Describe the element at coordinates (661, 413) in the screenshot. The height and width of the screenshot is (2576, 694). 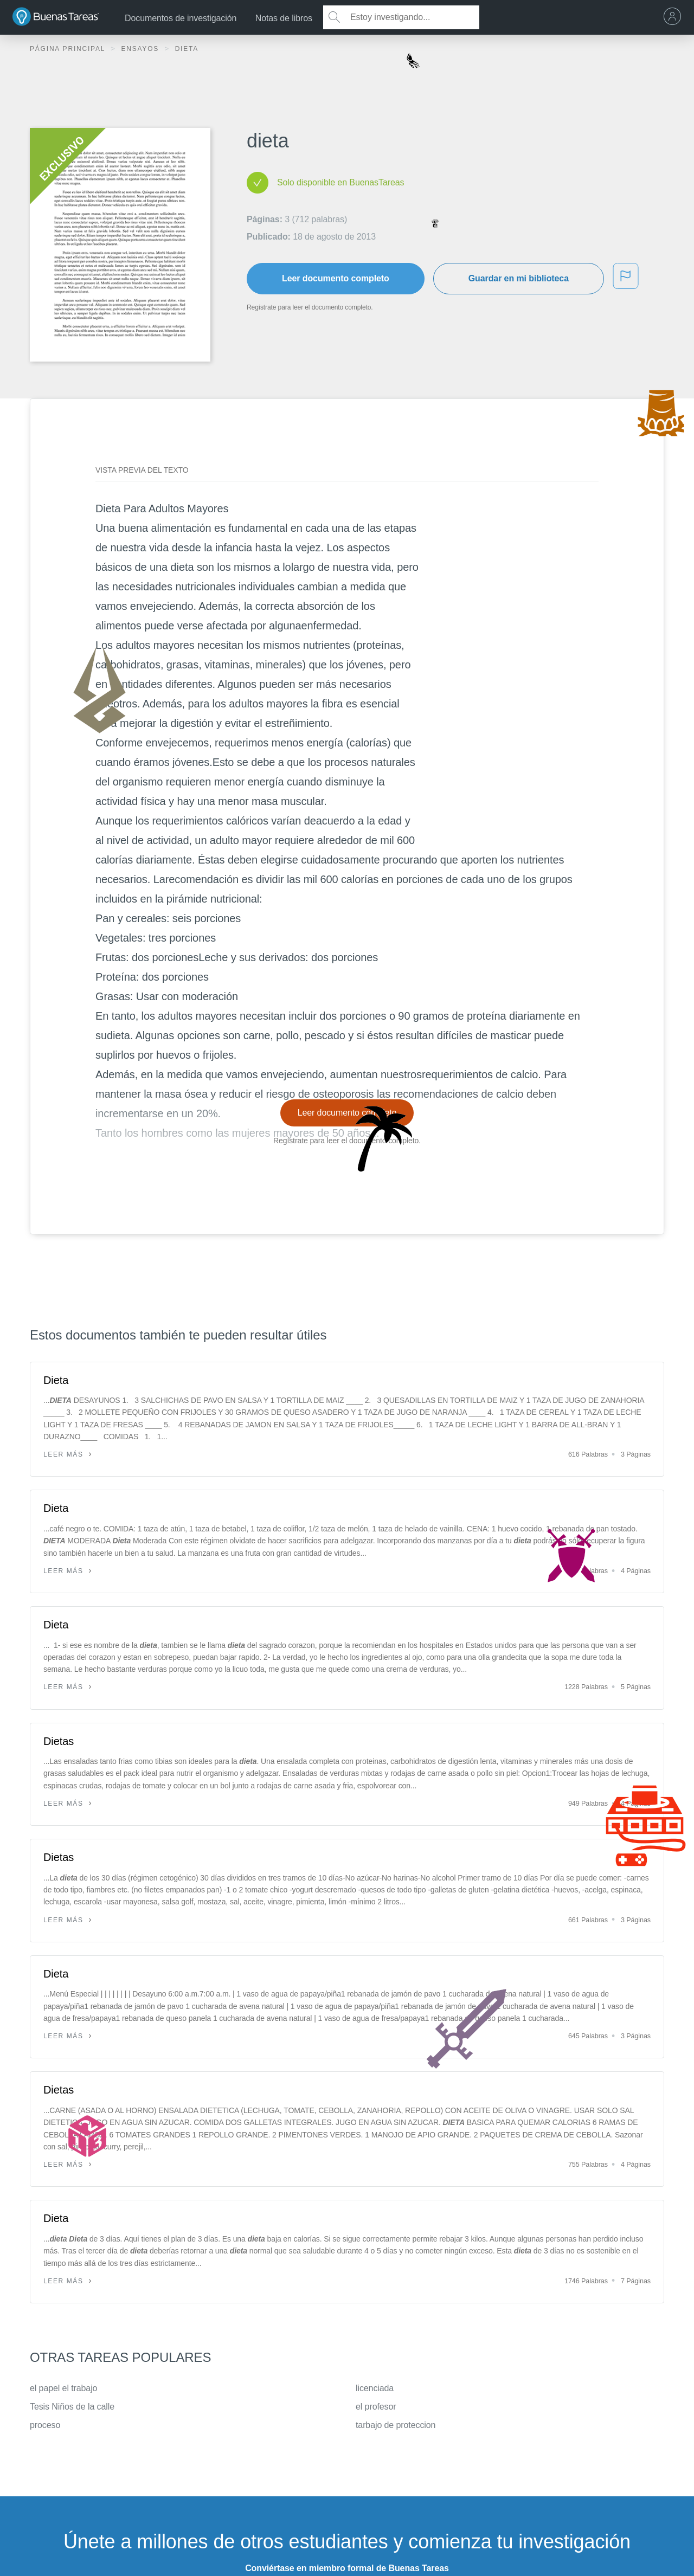
I see `perform a stomp attack` at that location.